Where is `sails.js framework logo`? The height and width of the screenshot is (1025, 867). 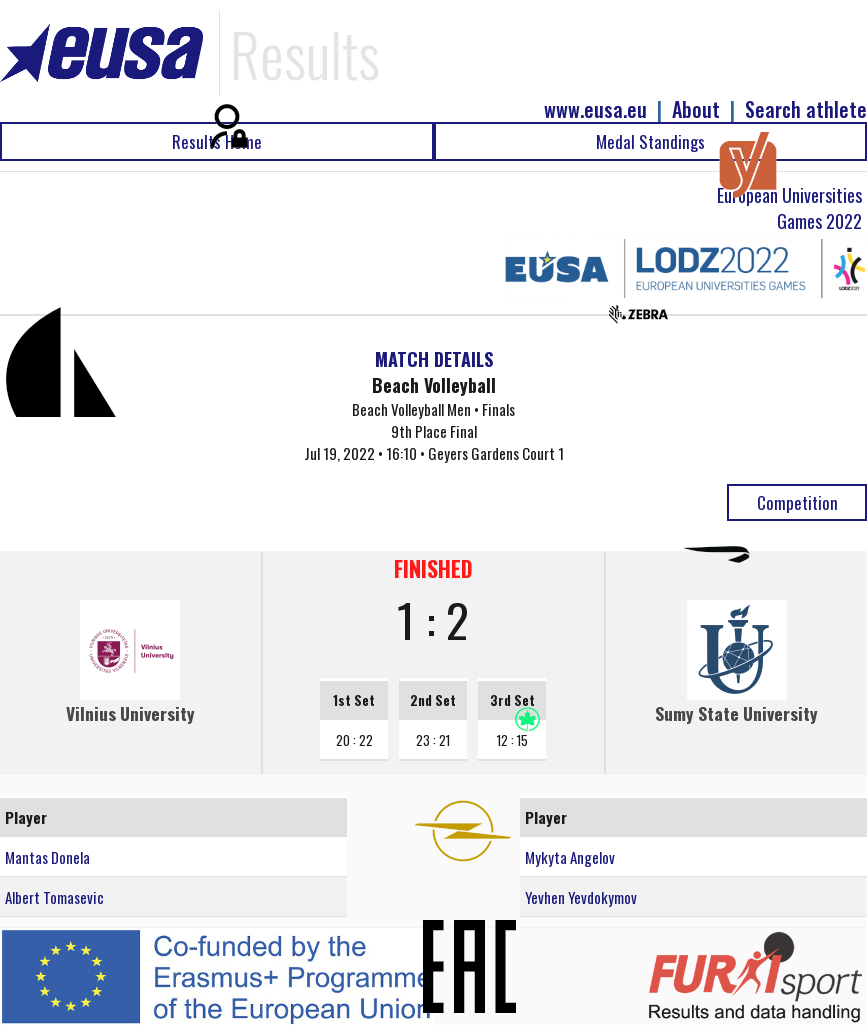 sails.js framework logo is located at coordinates (61, 362).